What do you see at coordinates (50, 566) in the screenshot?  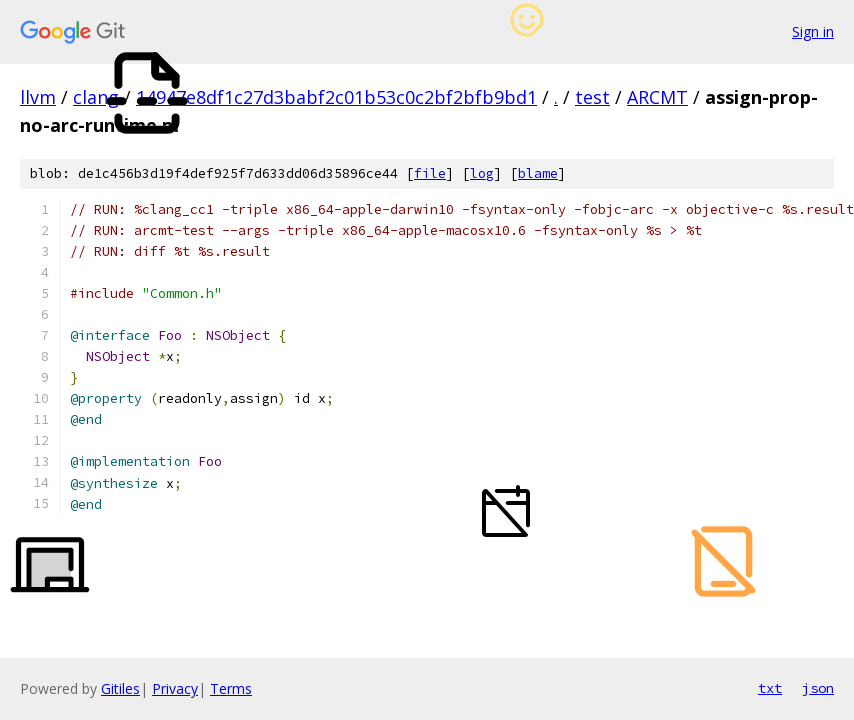 I see `open presentation or teaching mode` at bounding box center [50, 566].